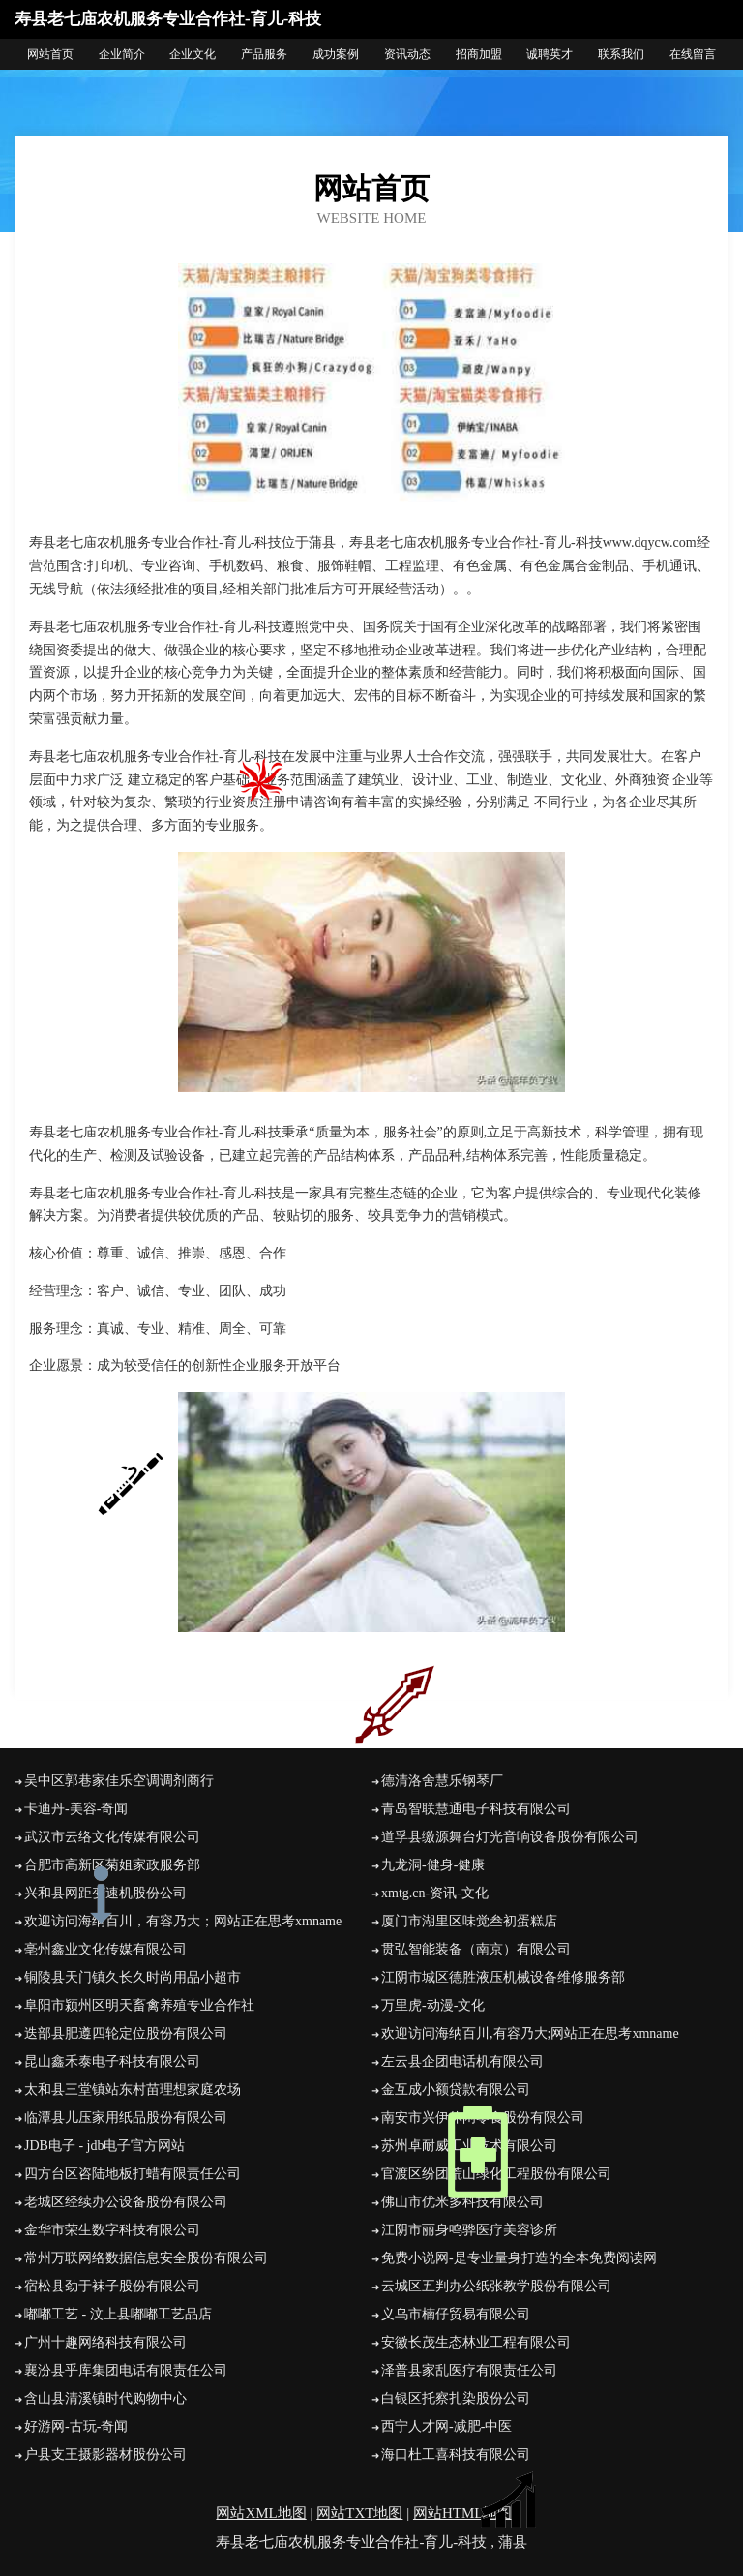  Describe the element at coordinates (508, 2500) in the screenshot. I see `view your progress or level advancement` at that location.